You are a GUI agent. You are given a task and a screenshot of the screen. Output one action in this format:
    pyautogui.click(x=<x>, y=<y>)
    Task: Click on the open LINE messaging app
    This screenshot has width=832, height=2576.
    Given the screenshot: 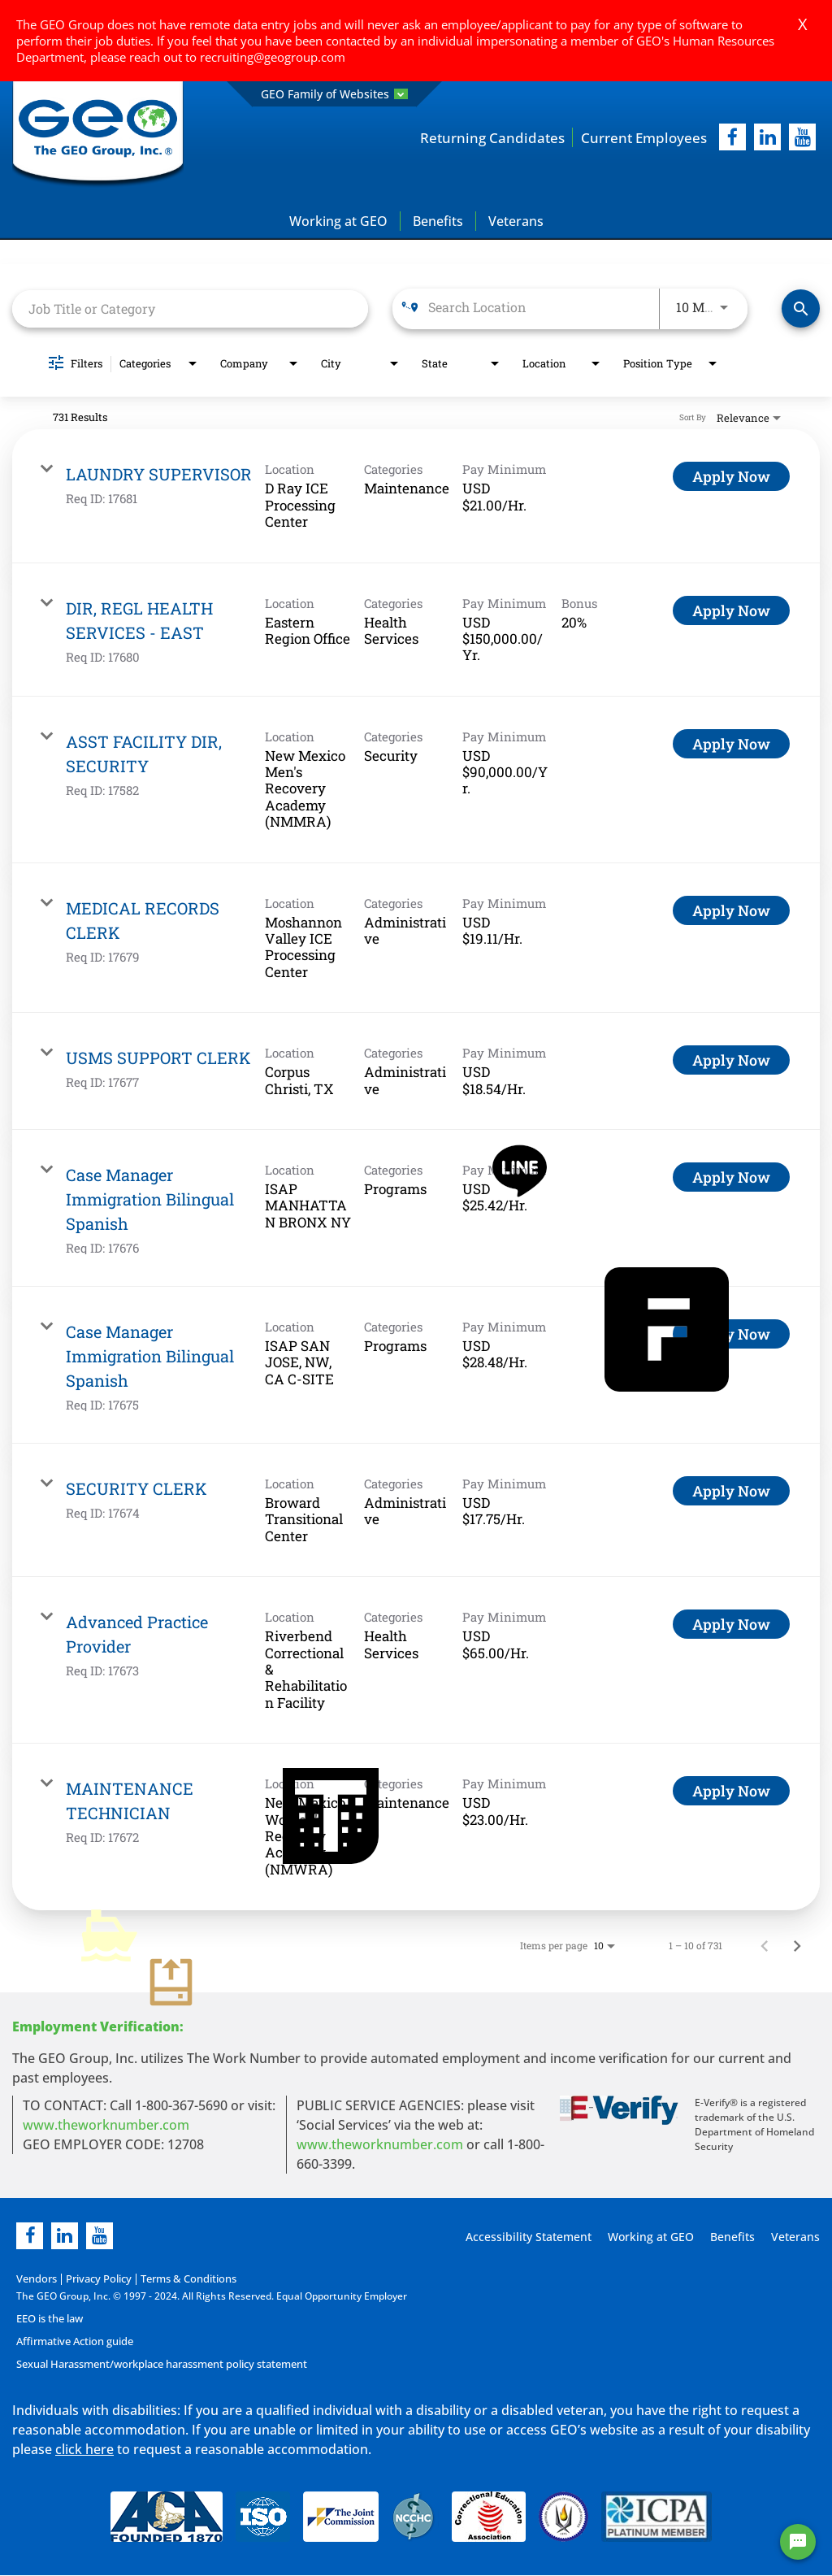 What is the action you would take?
    pyautogui.click(x=519, y=1171)
    